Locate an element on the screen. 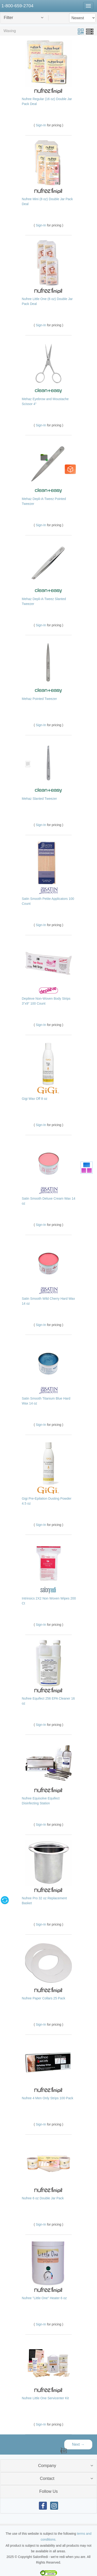 Image resolution: width=97 pixels, height=2576 pixels. create a new folder is located at coordinates (44, 457).